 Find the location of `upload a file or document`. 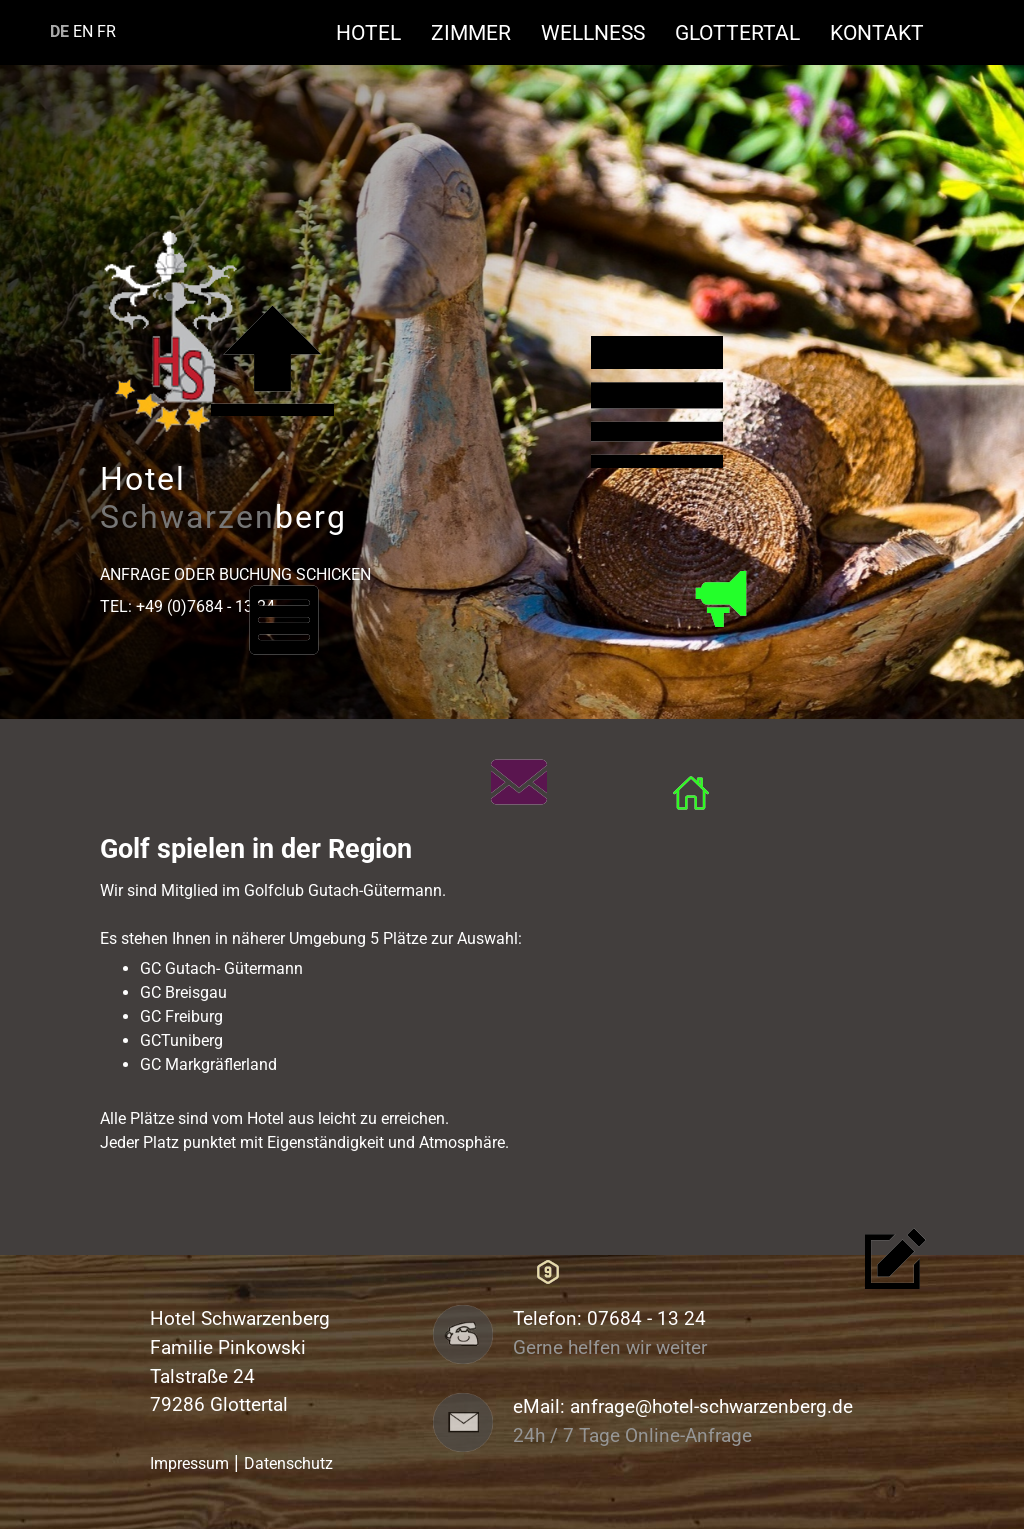

upload a file or document is located at coordinates (272, 354).